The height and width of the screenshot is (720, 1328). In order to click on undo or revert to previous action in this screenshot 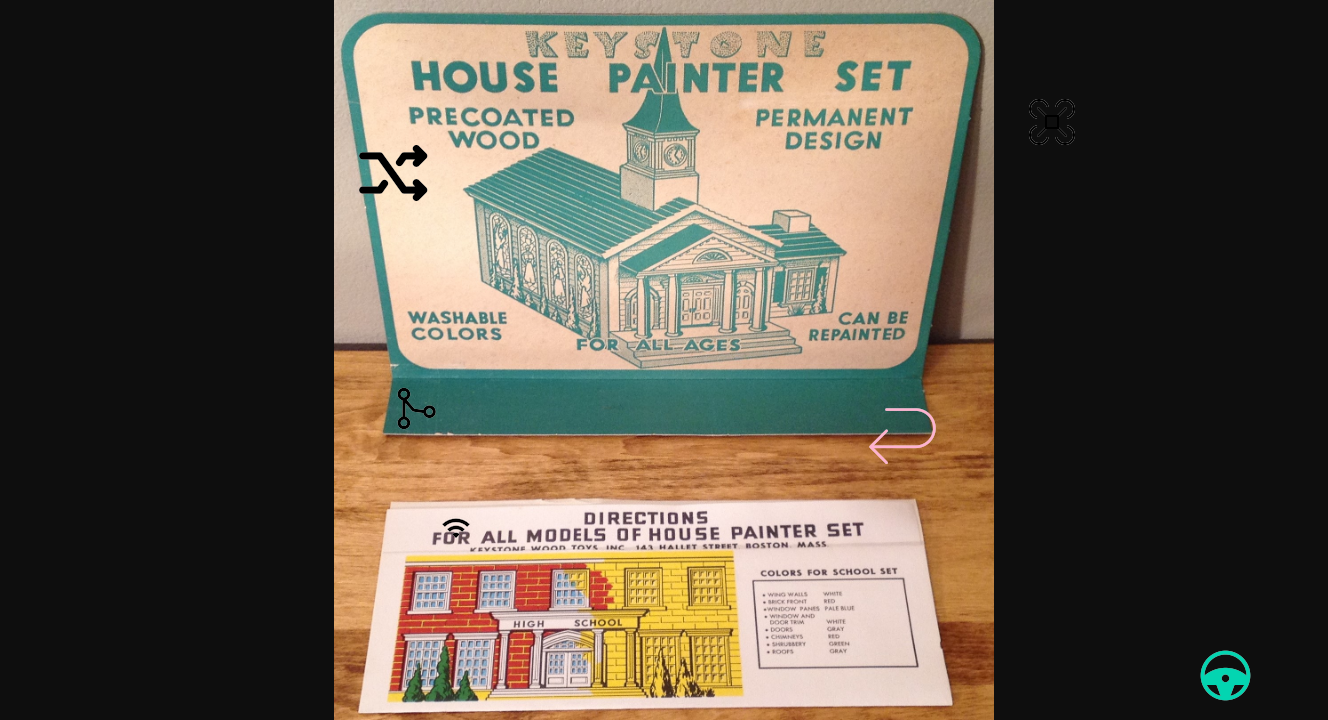, I will do `click(902, 433)`.